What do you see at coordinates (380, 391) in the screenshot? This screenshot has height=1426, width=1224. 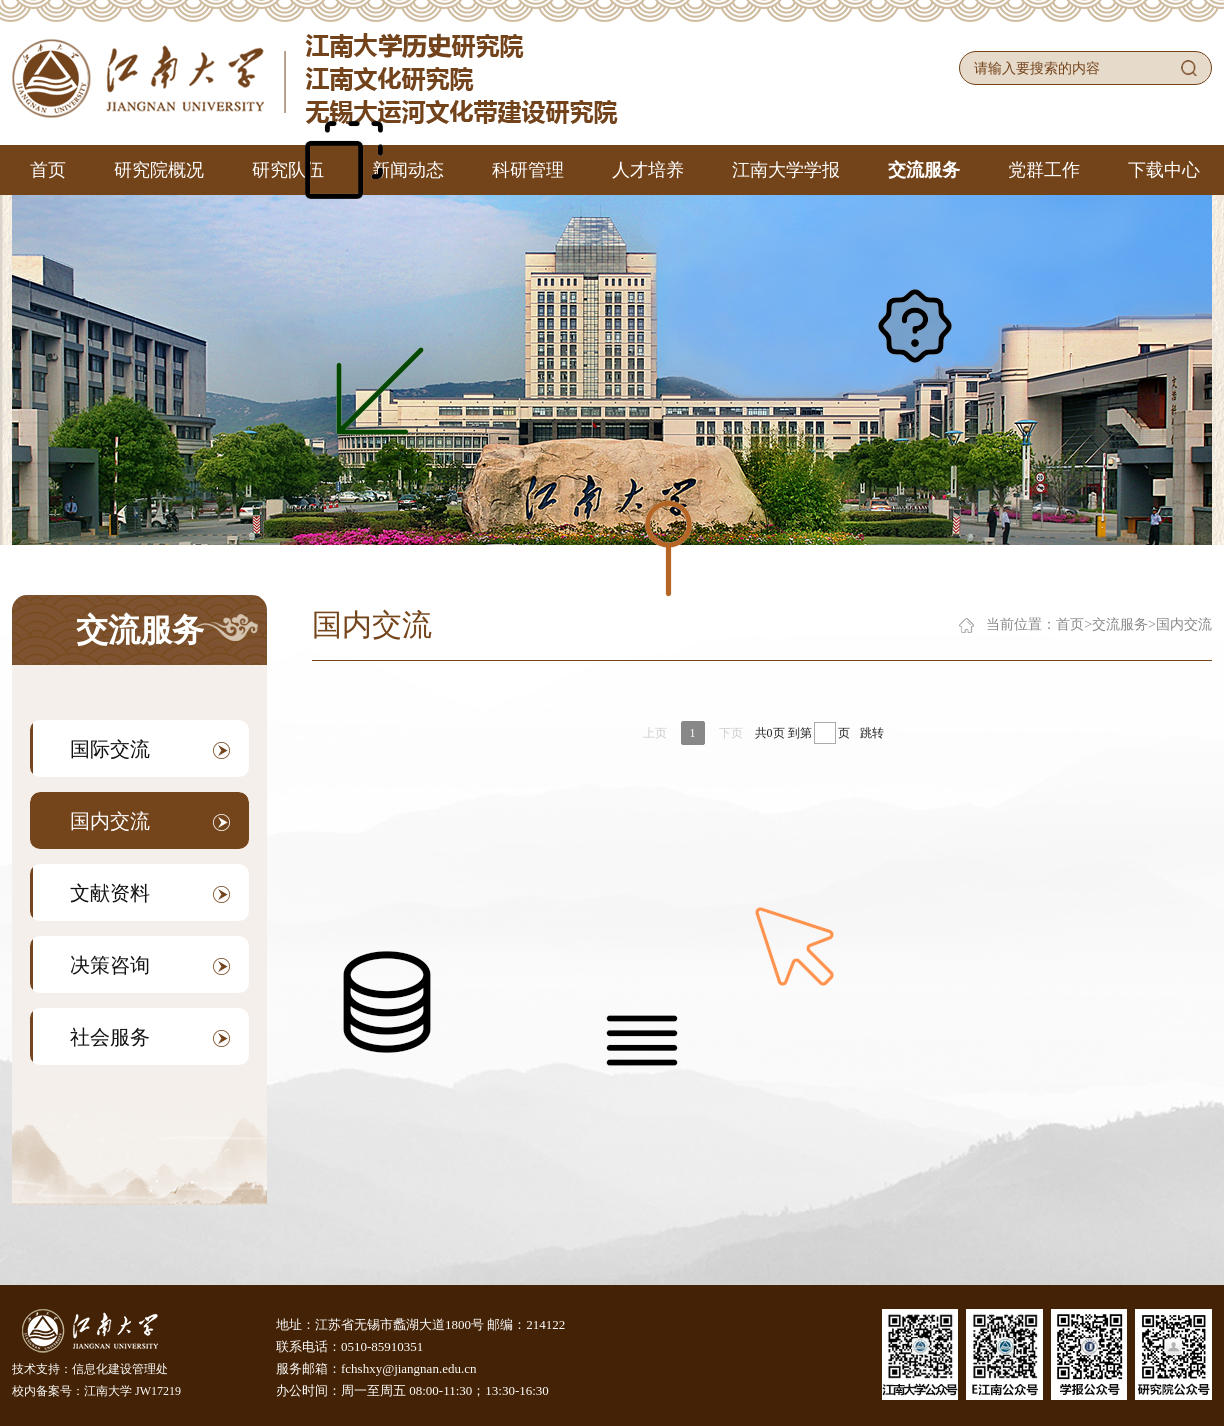 I see `navigate to the bottom-left corner` at bounding box center [380, 391].